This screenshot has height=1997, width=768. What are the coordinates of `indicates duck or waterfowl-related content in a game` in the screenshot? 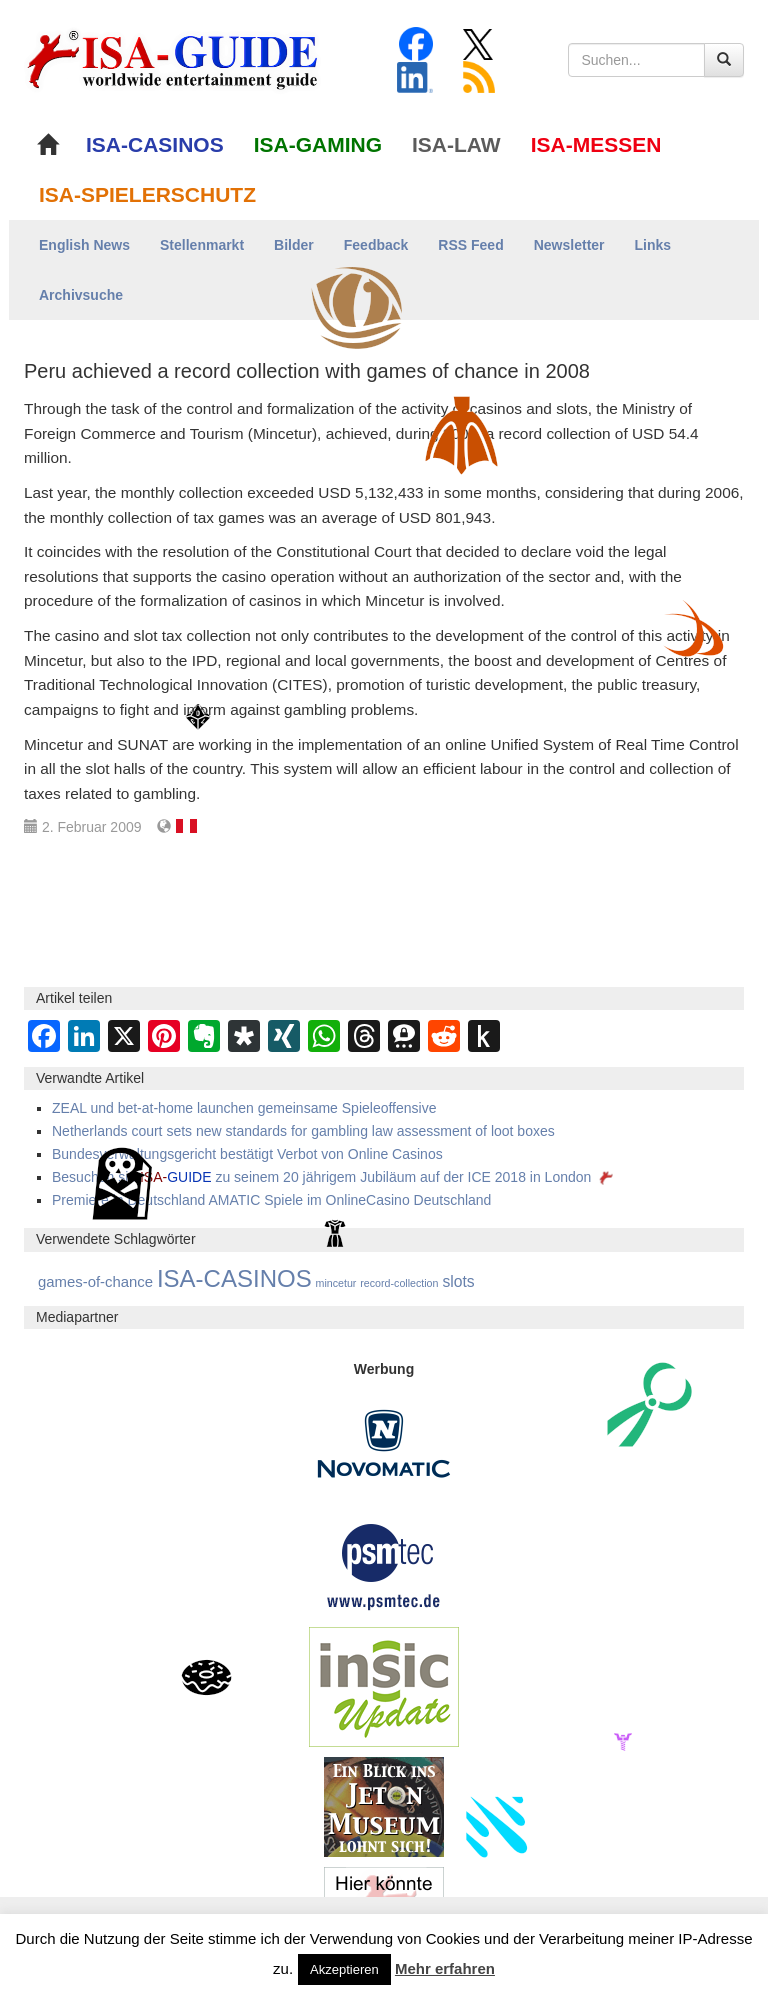 It's located at (461, 435).